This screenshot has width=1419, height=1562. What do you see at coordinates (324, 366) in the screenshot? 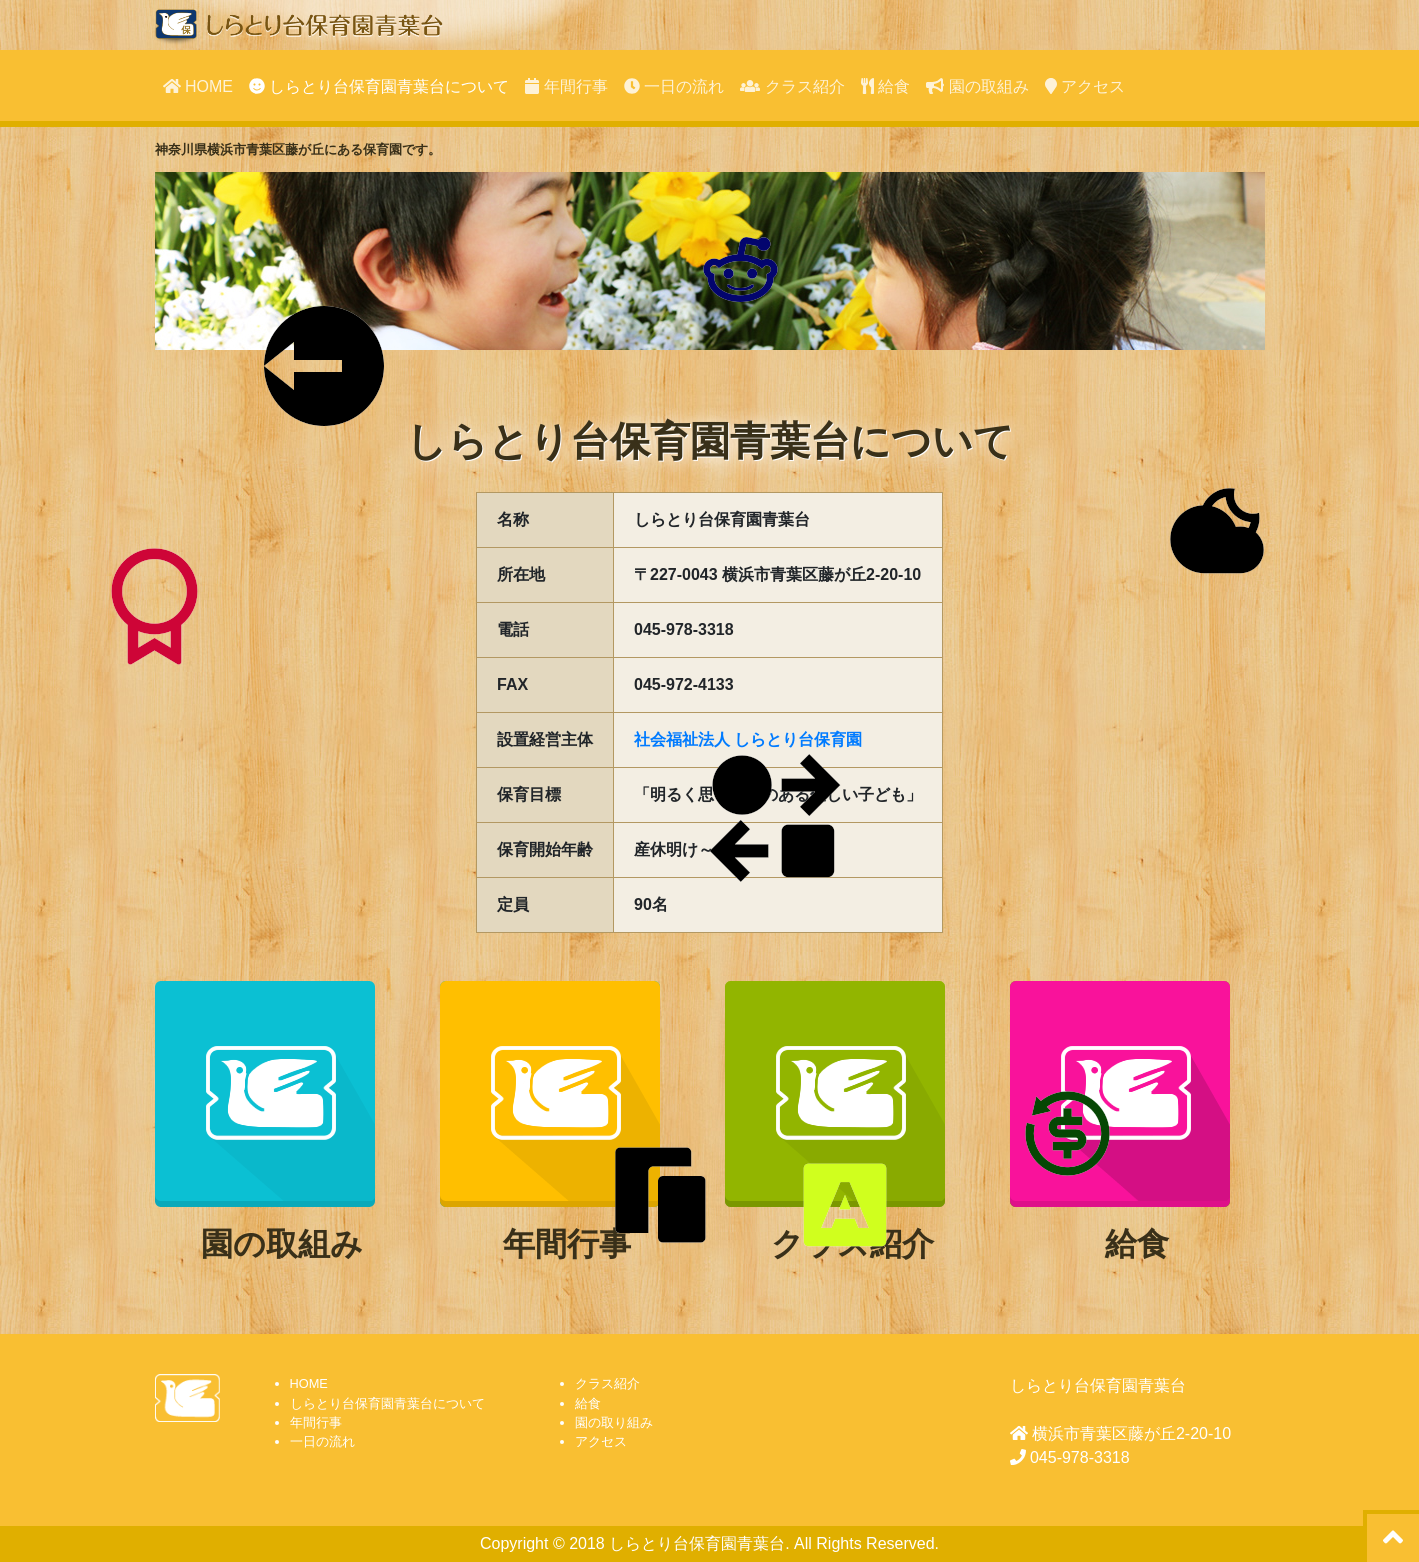
I see `log out of your account` at bounding box center [324, 366].